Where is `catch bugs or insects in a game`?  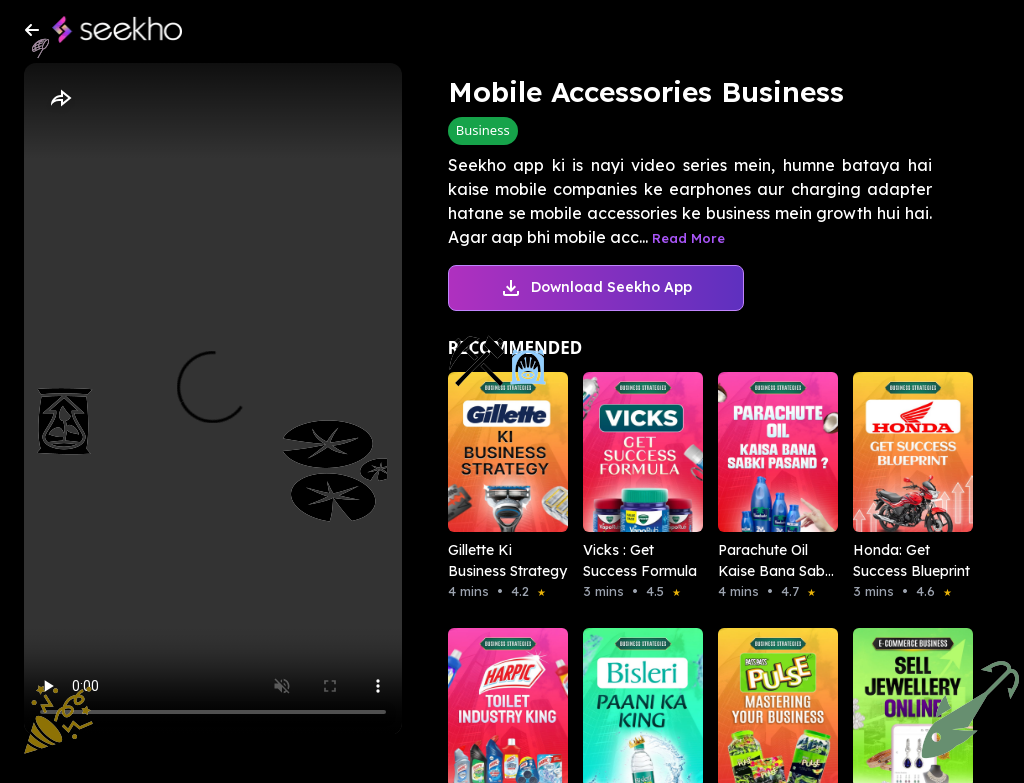 catch bugs or insects in a game is located at coordinates (40, 48).